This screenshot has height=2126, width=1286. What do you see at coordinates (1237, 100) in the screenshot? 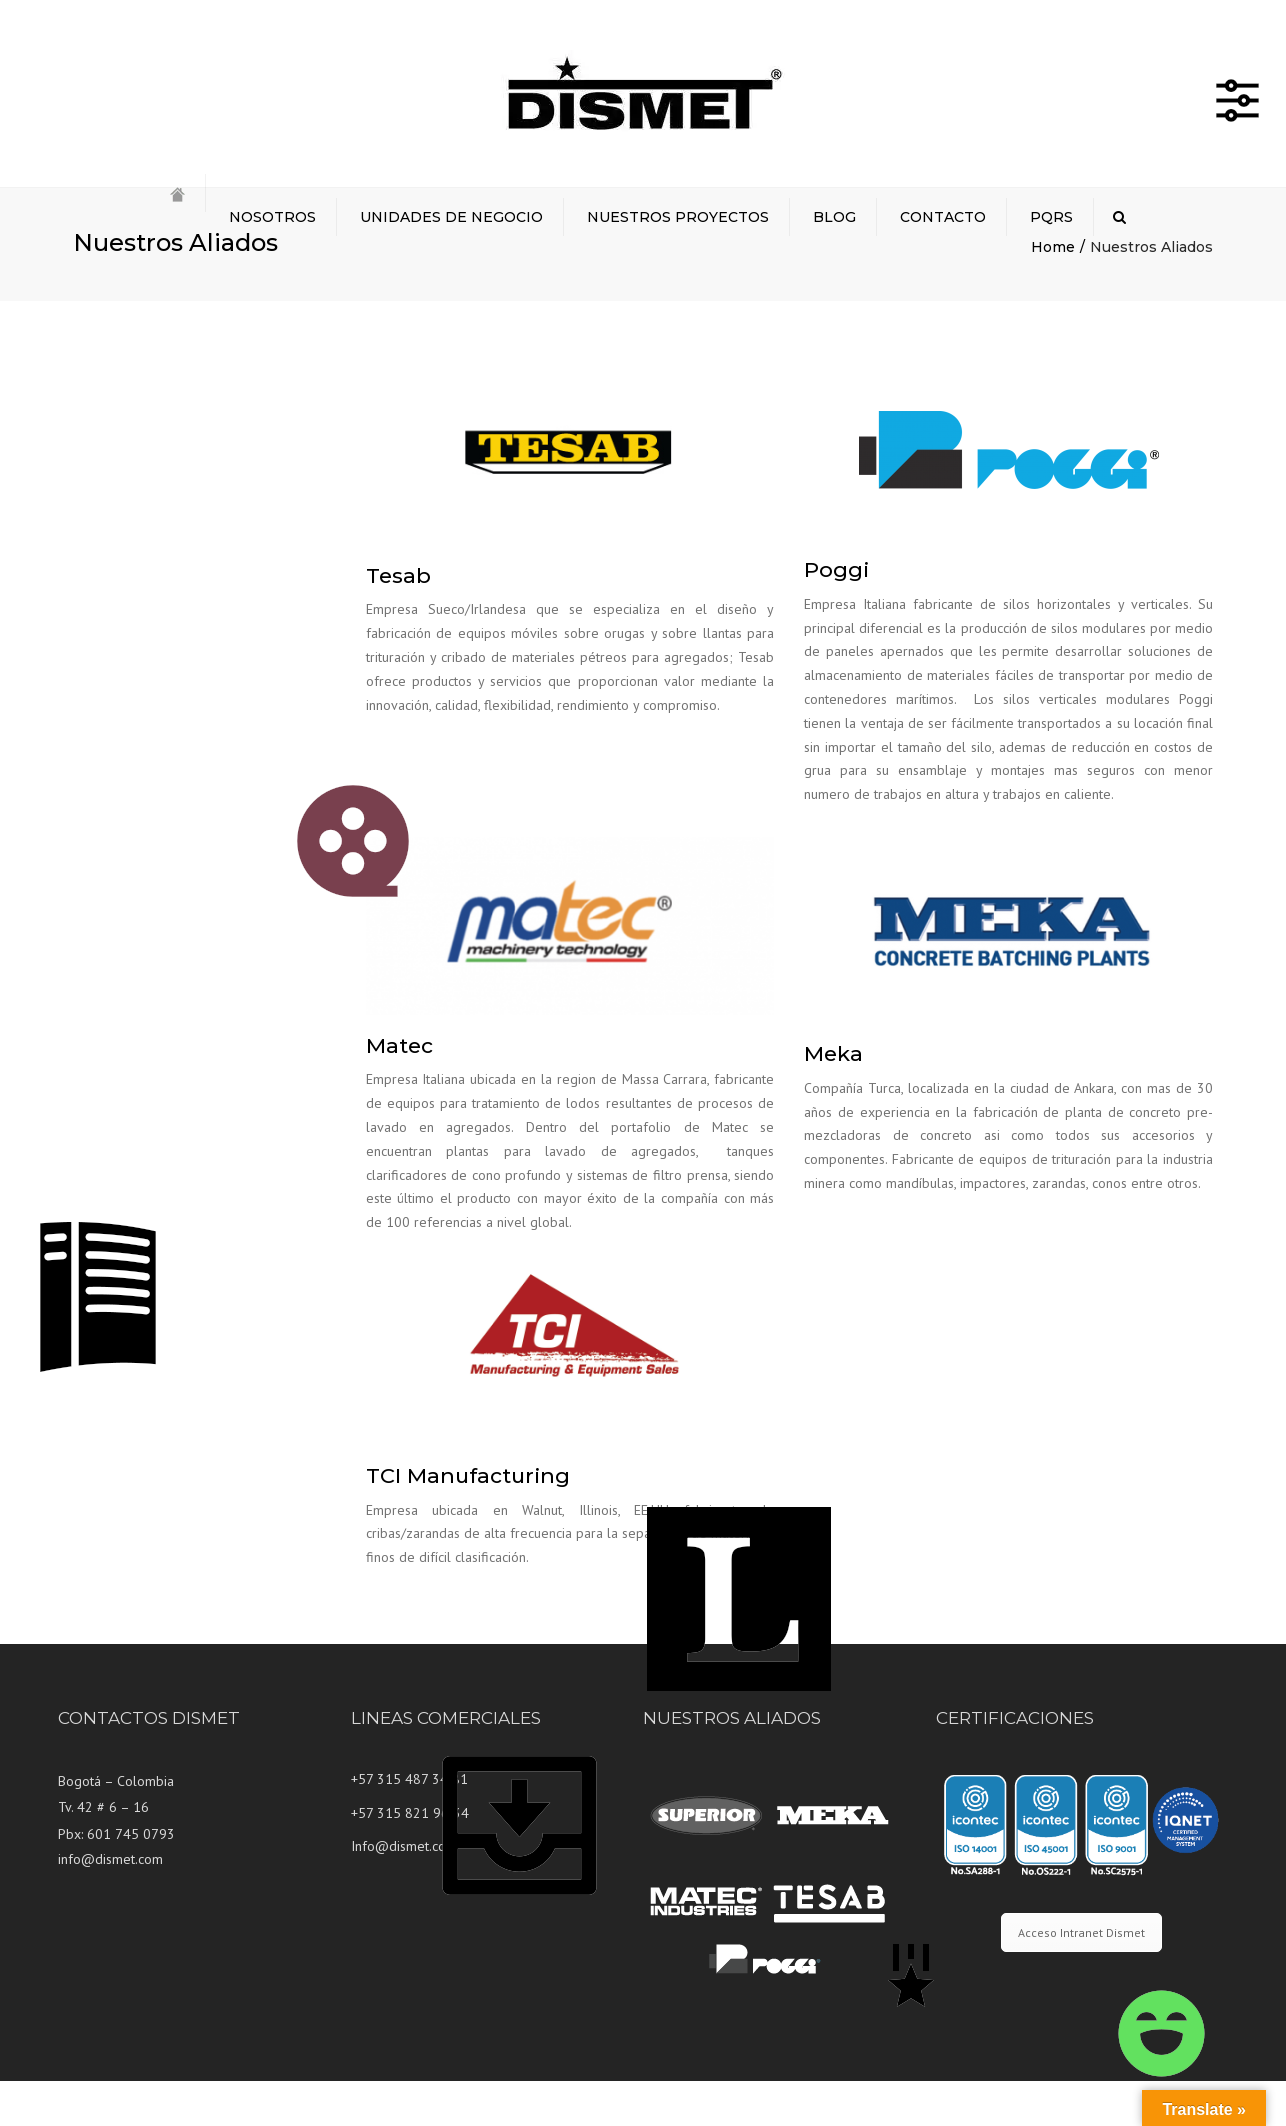
I see `adjust audio or equalizer settings` at bounding box center [1237, 100].